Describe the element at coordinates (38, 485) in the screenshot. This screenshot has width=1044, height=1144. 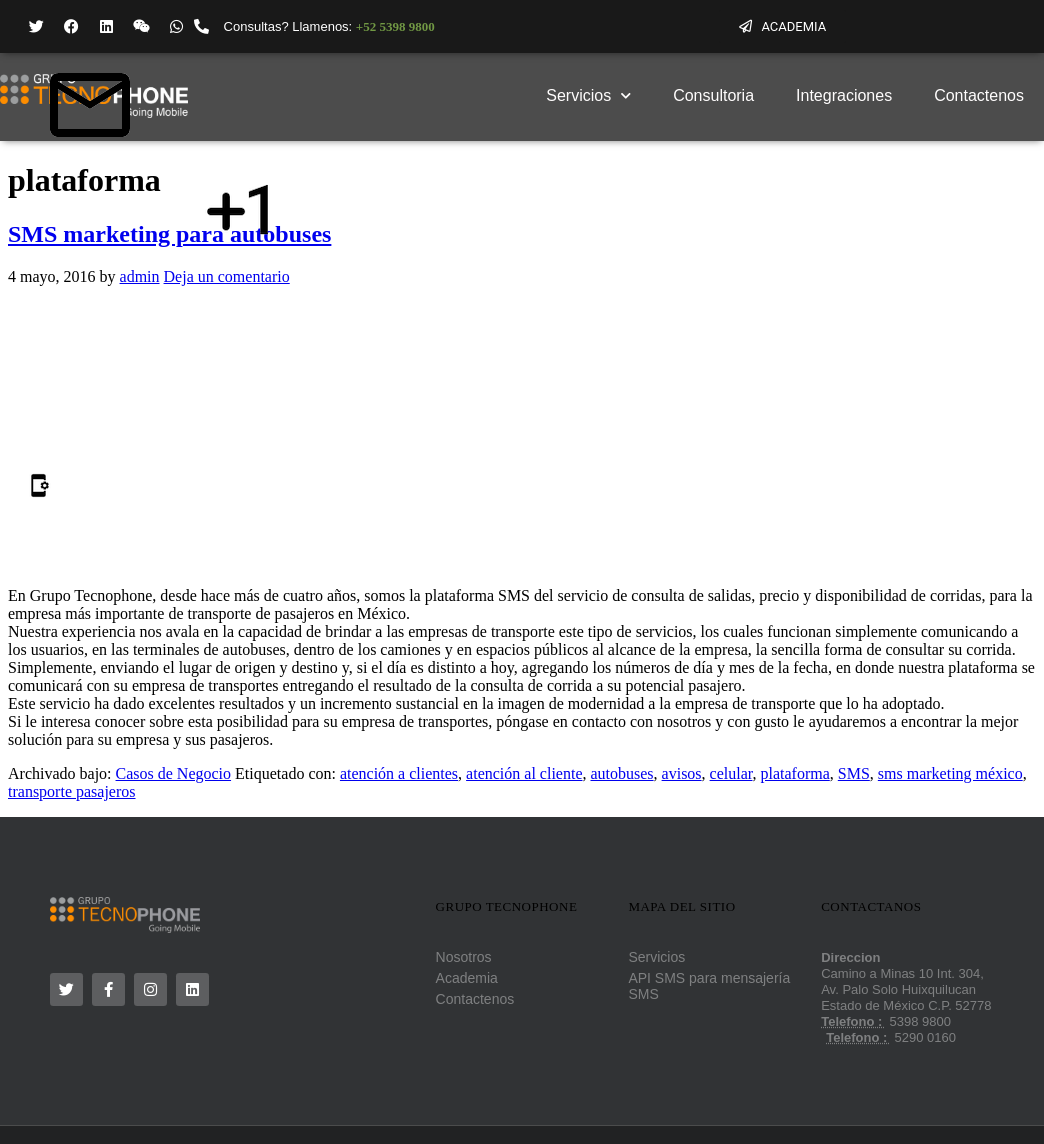
I see `open app settings` at that location.